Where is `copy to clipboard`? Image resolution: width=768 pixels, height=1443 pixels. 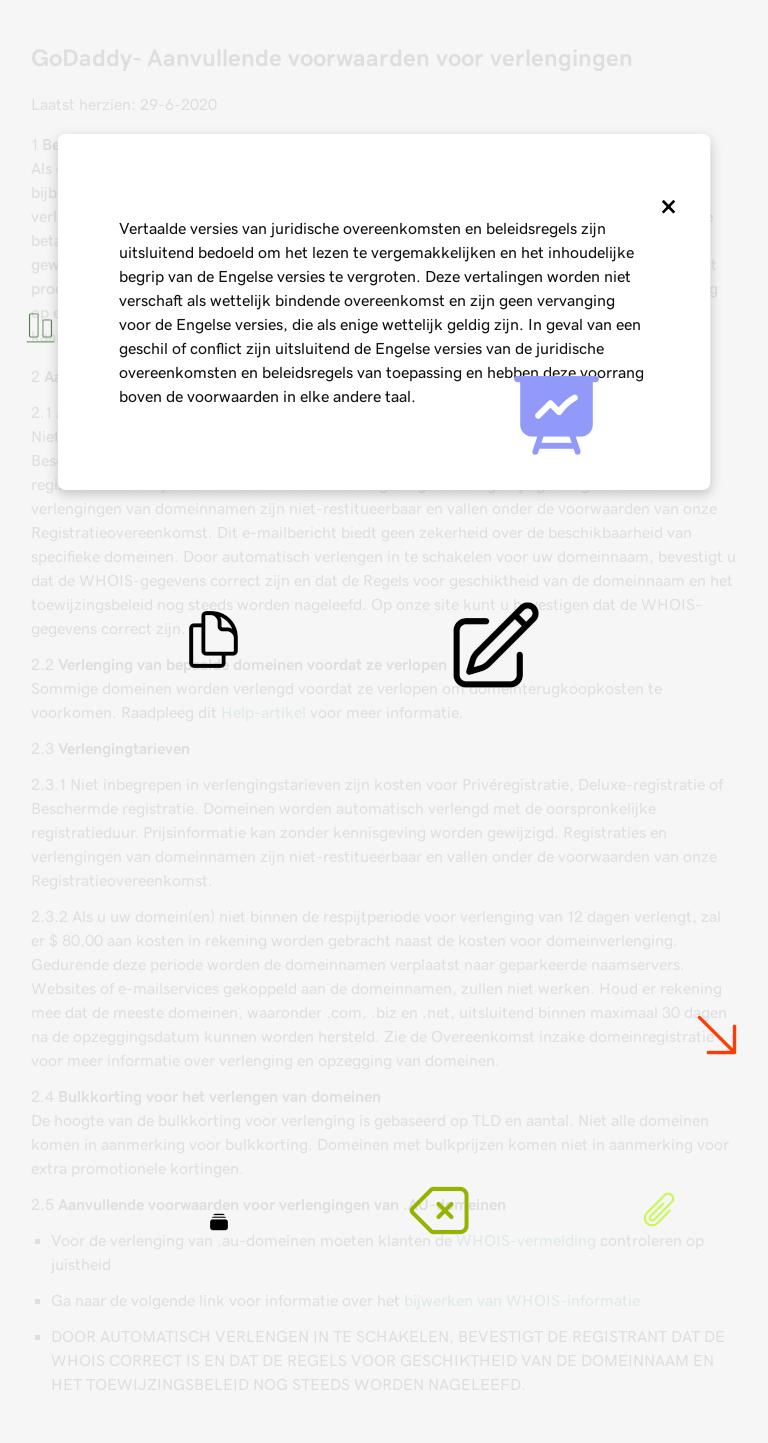
copy to clipboard is located at coordinates (213, 639).